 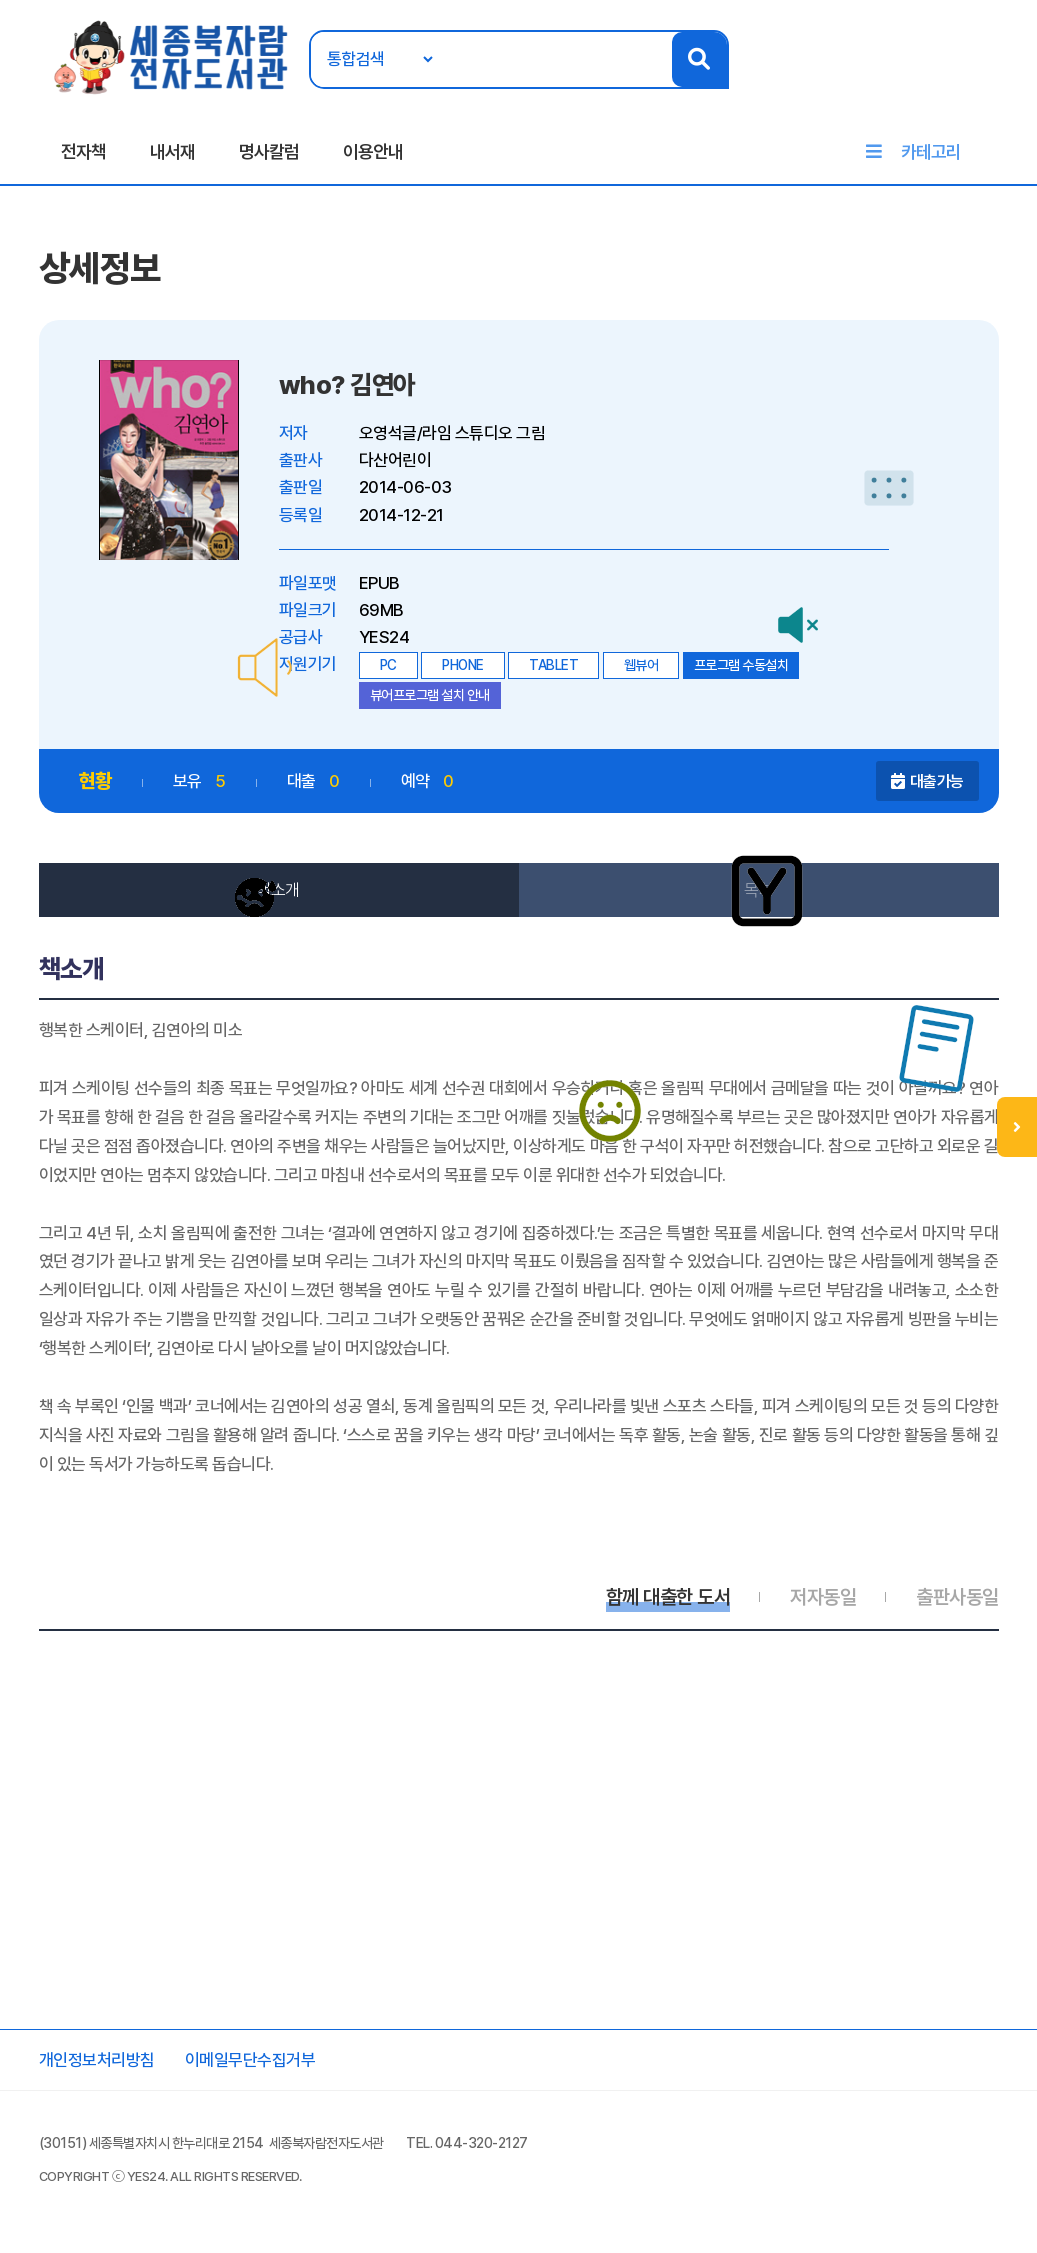 I want to click on indicate a negative mood or feeling, so click(x=610, y=1111).